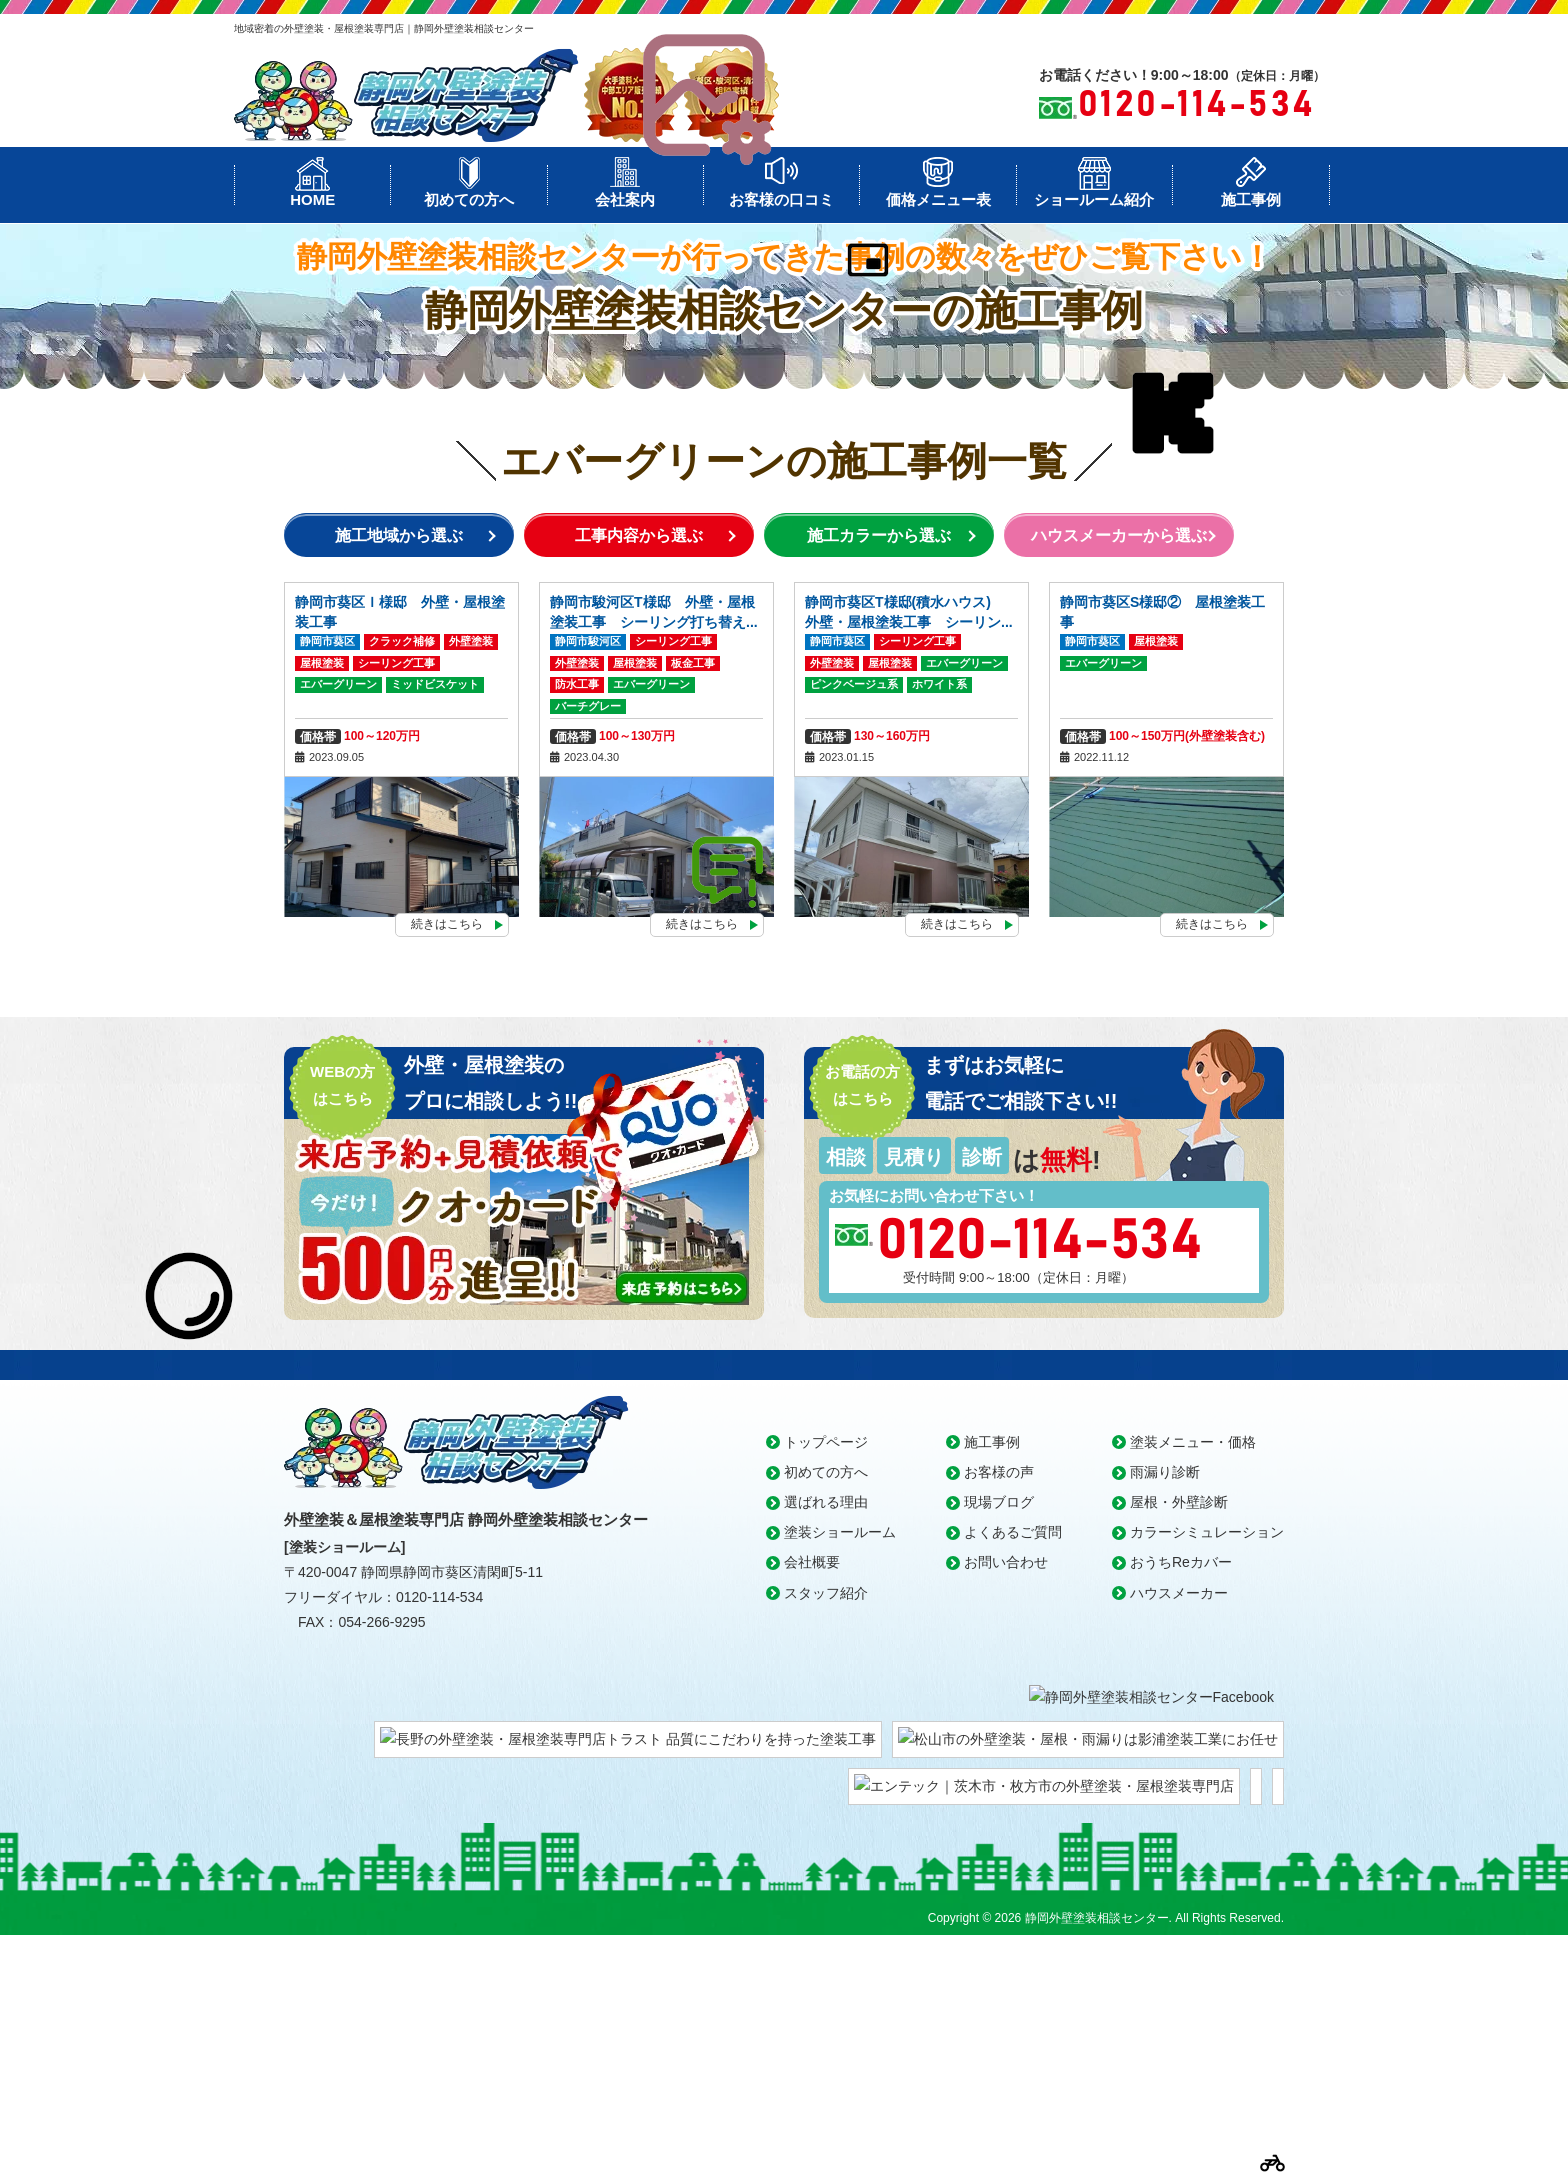 The image size is (1568, 2176). I want to click on access image or photo settings, so click(704, 95).